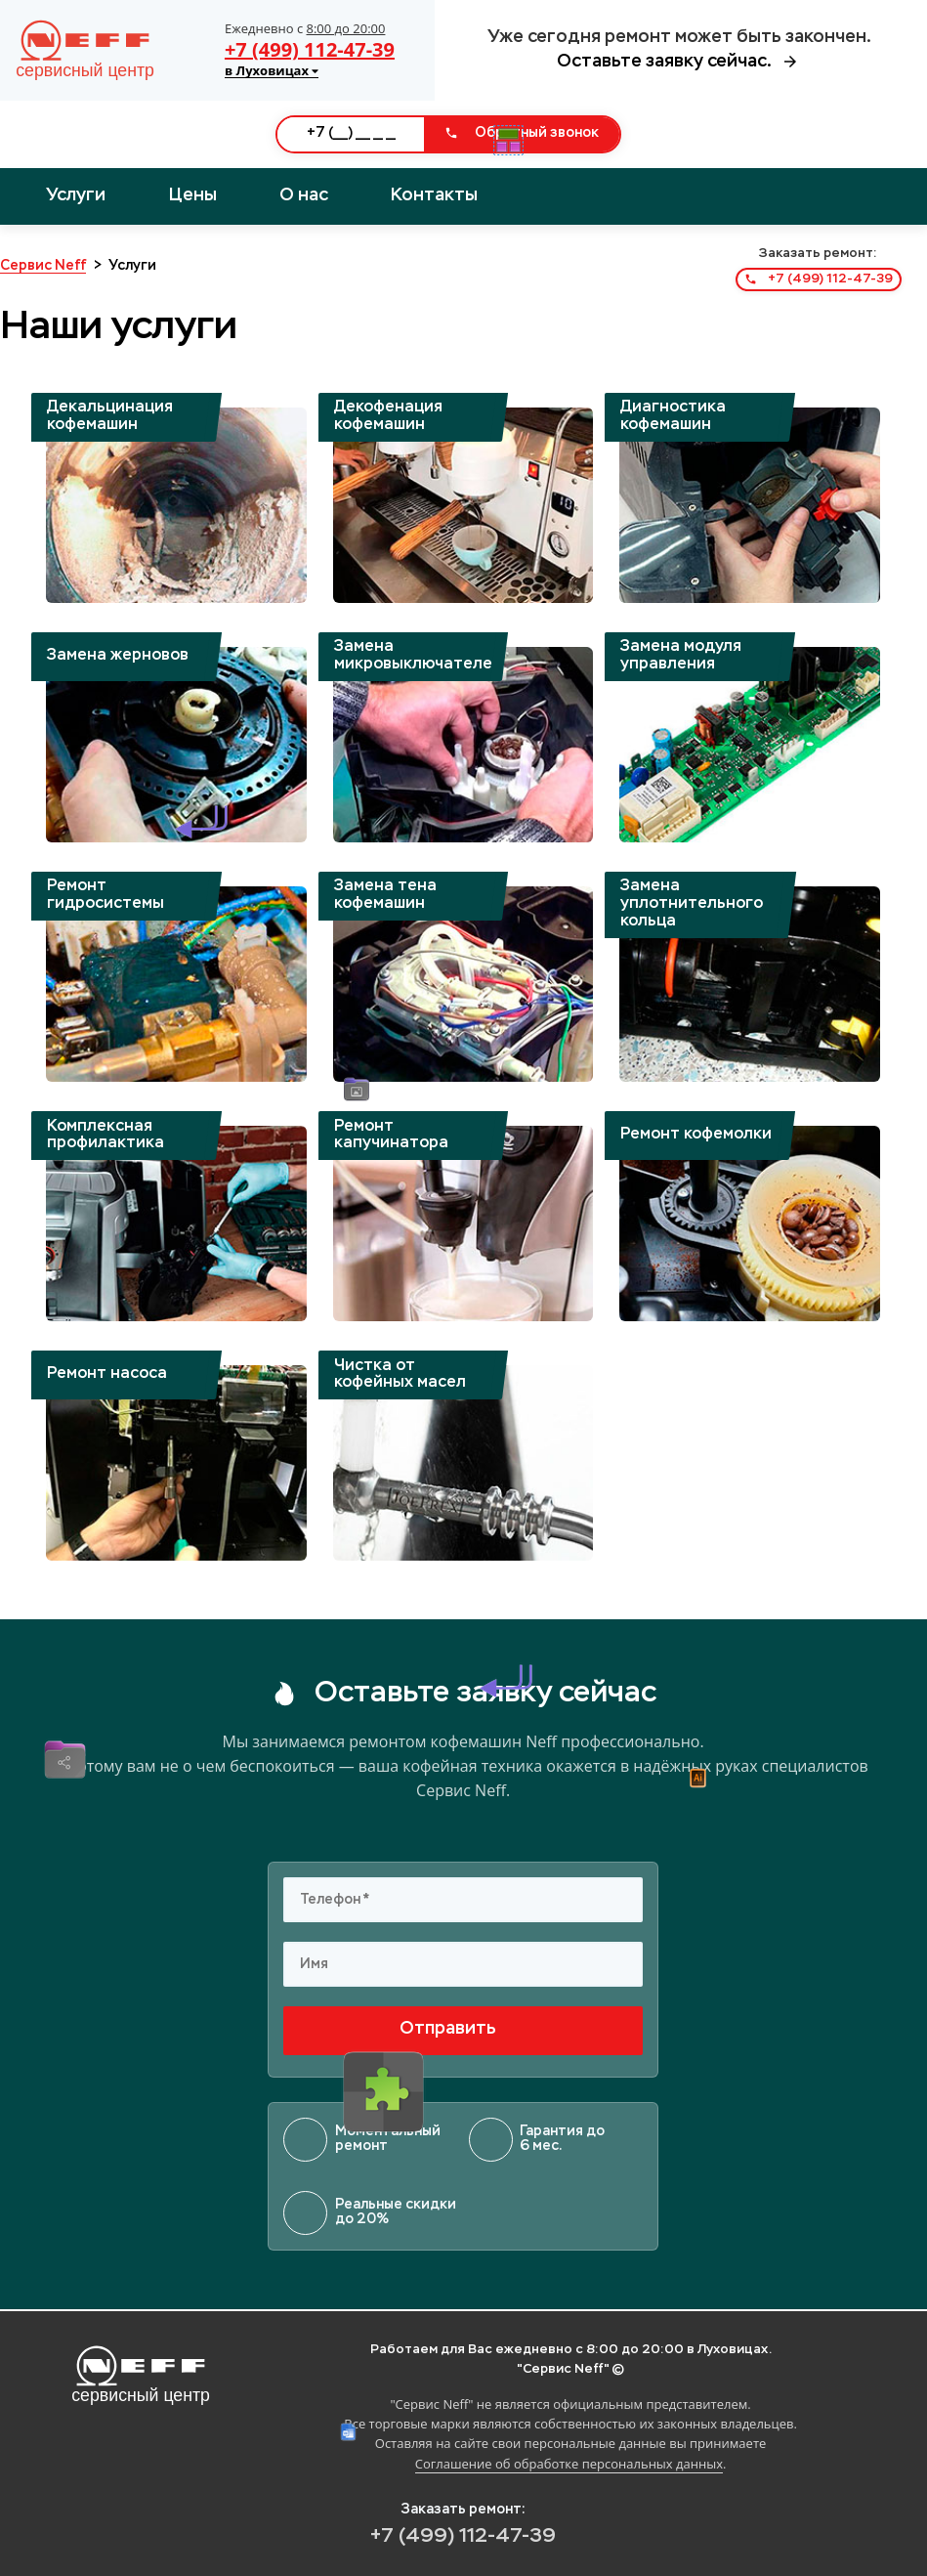 The image size is (927, 2576). What do you see at coordinates (64, 1759) in the screenshot?
I see `access your public shared folder` at bounding box center [64, 1759].